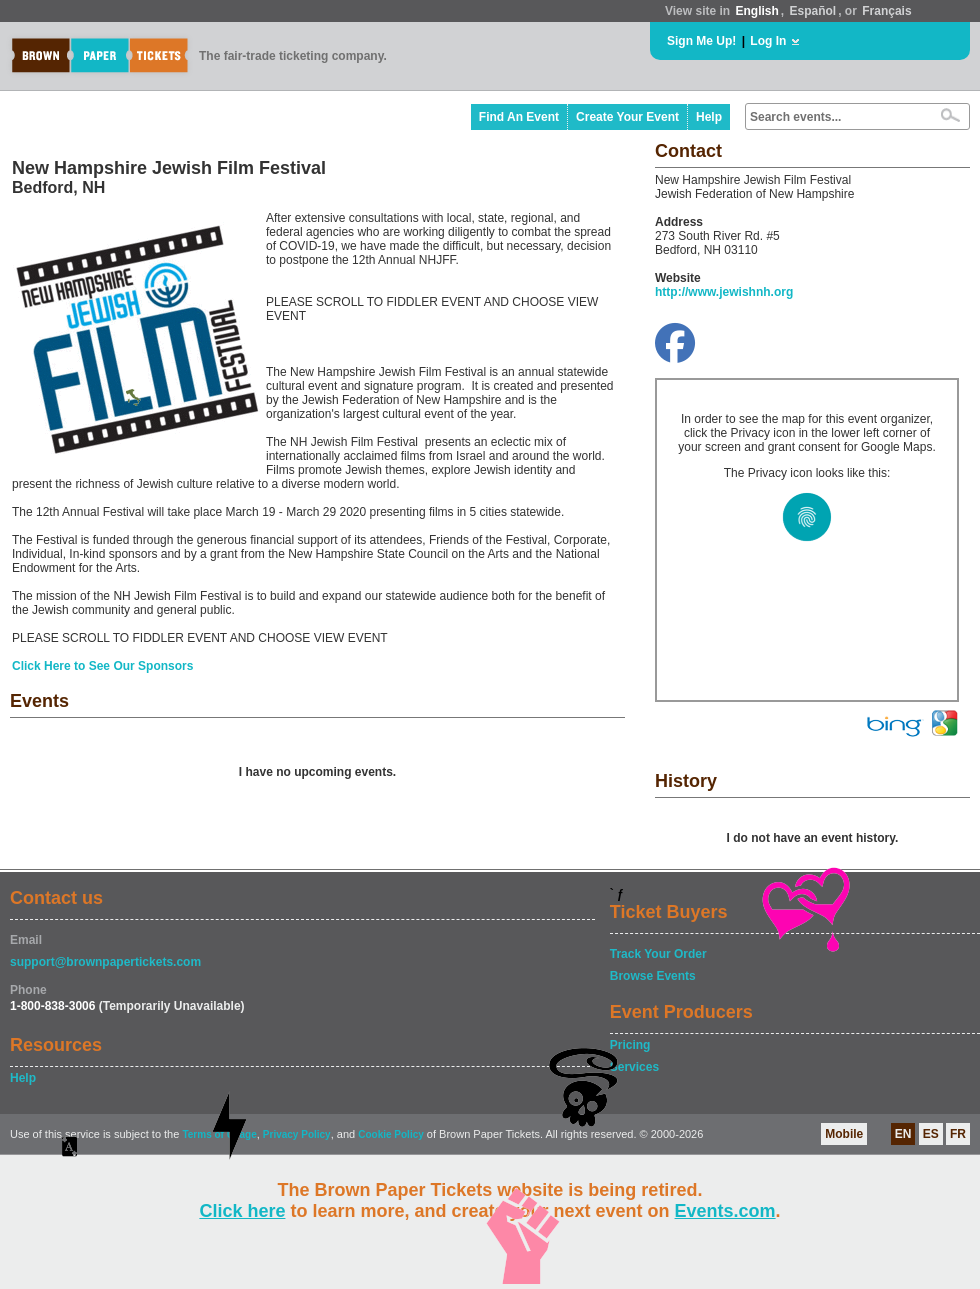  I want to click on indicates strength or power action in a game, so click(523, 1236).